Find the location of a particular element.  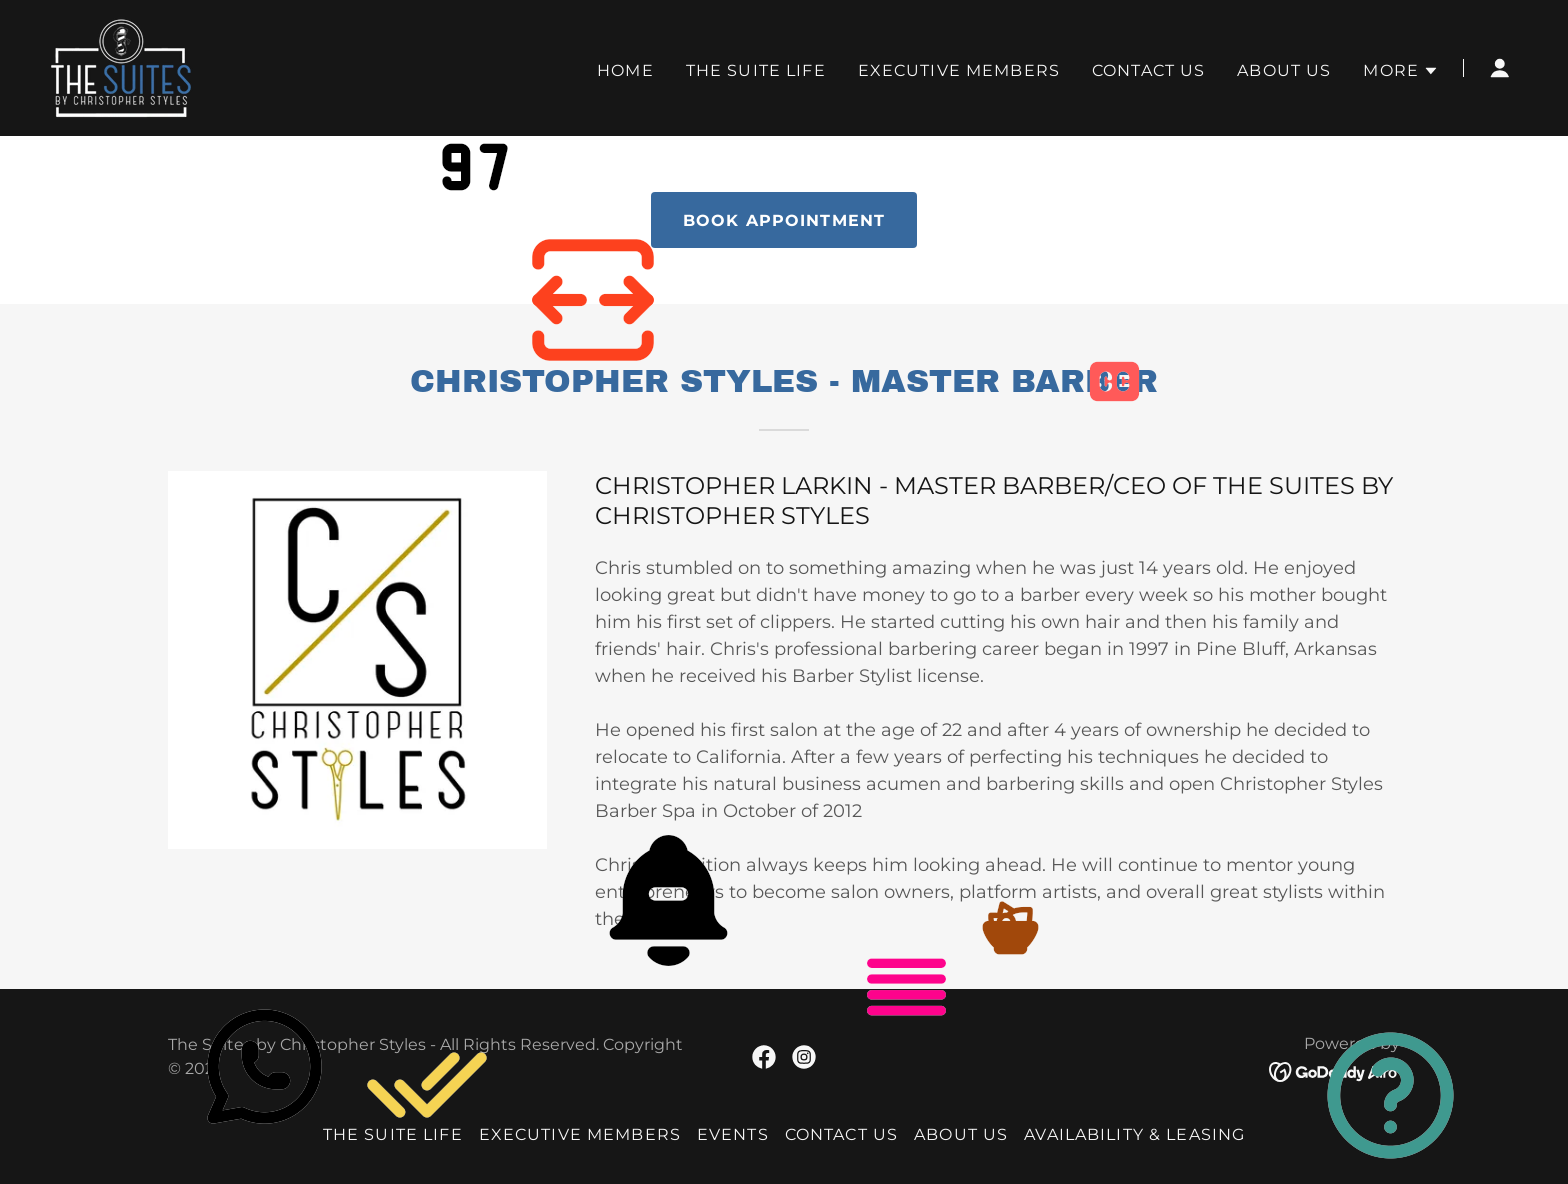

access help or support information is located at coordinates (1390, 1095).